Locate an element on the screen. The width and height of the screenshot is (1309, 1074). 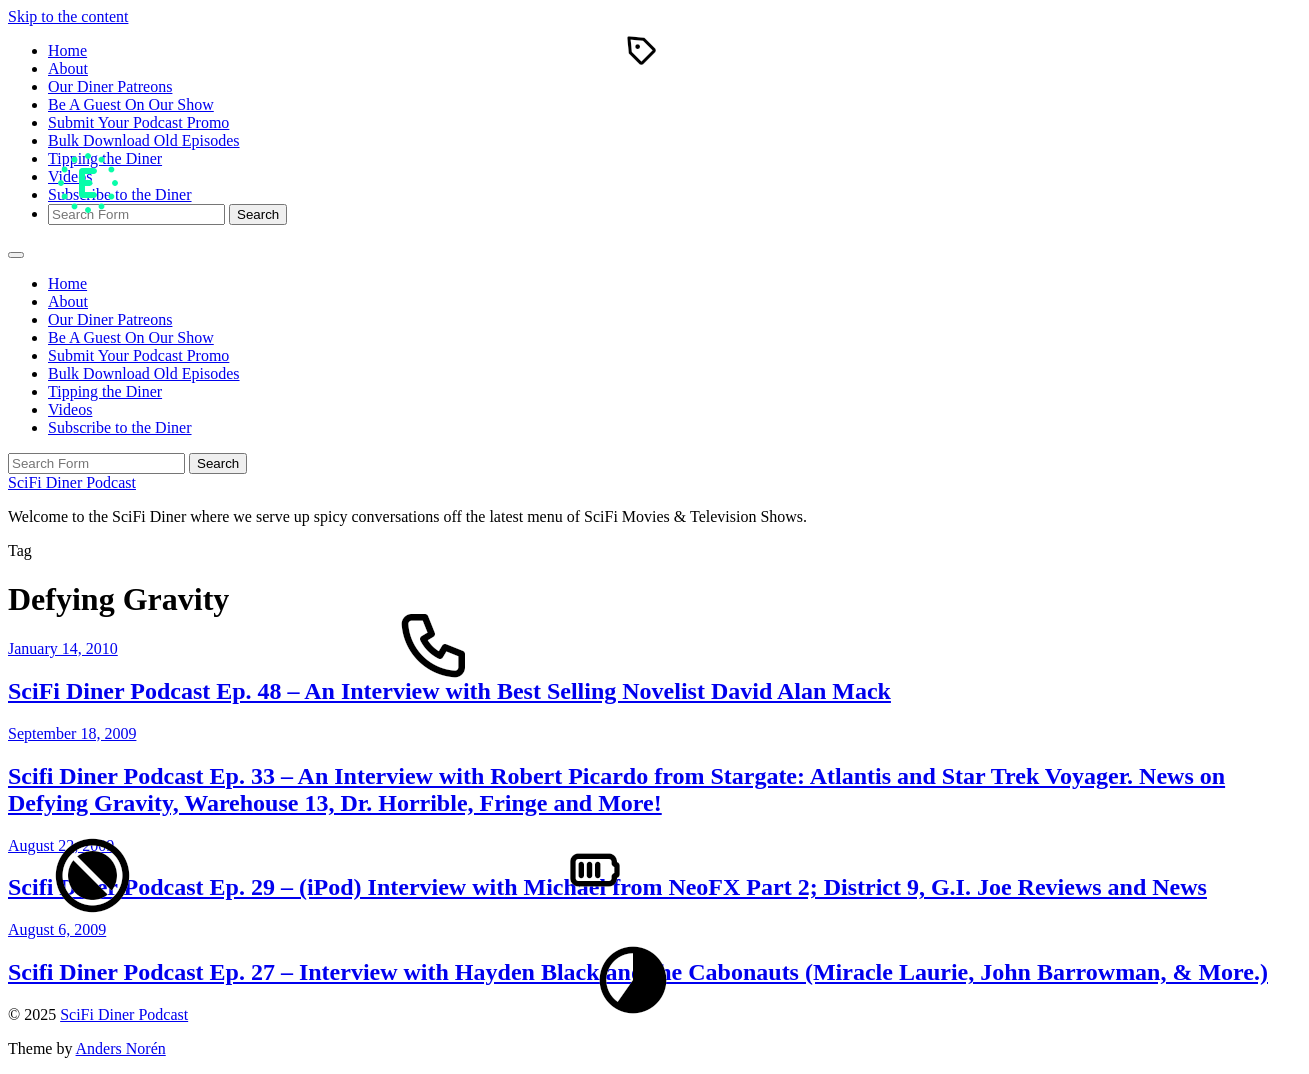
indicates battery at 75% charge is located at coordinates (595, 870).